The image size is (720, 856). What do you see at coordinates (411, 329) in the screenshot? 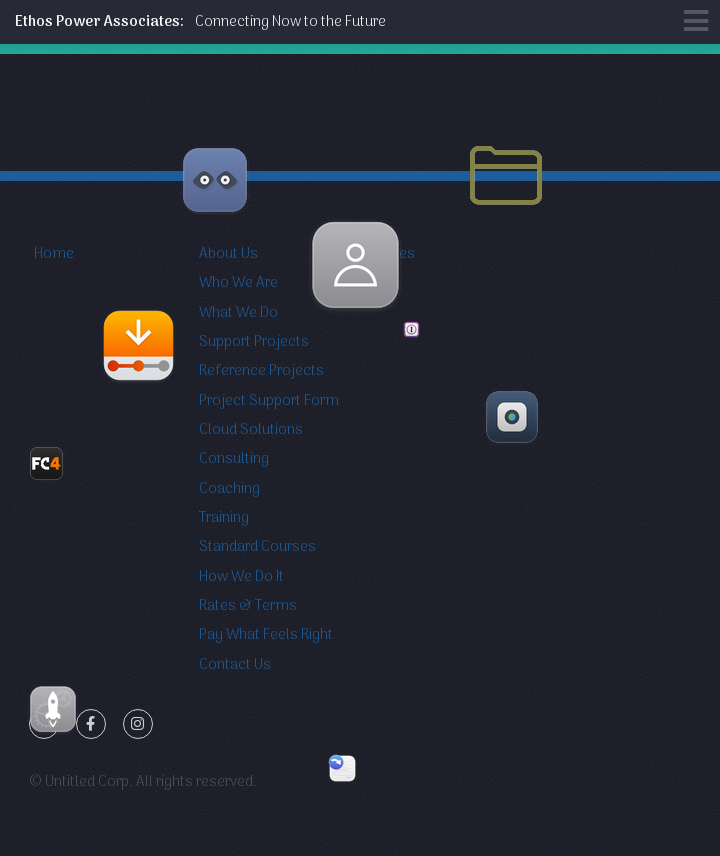
I see `open the Secrets password manager app` at bounding box center [411, 329].